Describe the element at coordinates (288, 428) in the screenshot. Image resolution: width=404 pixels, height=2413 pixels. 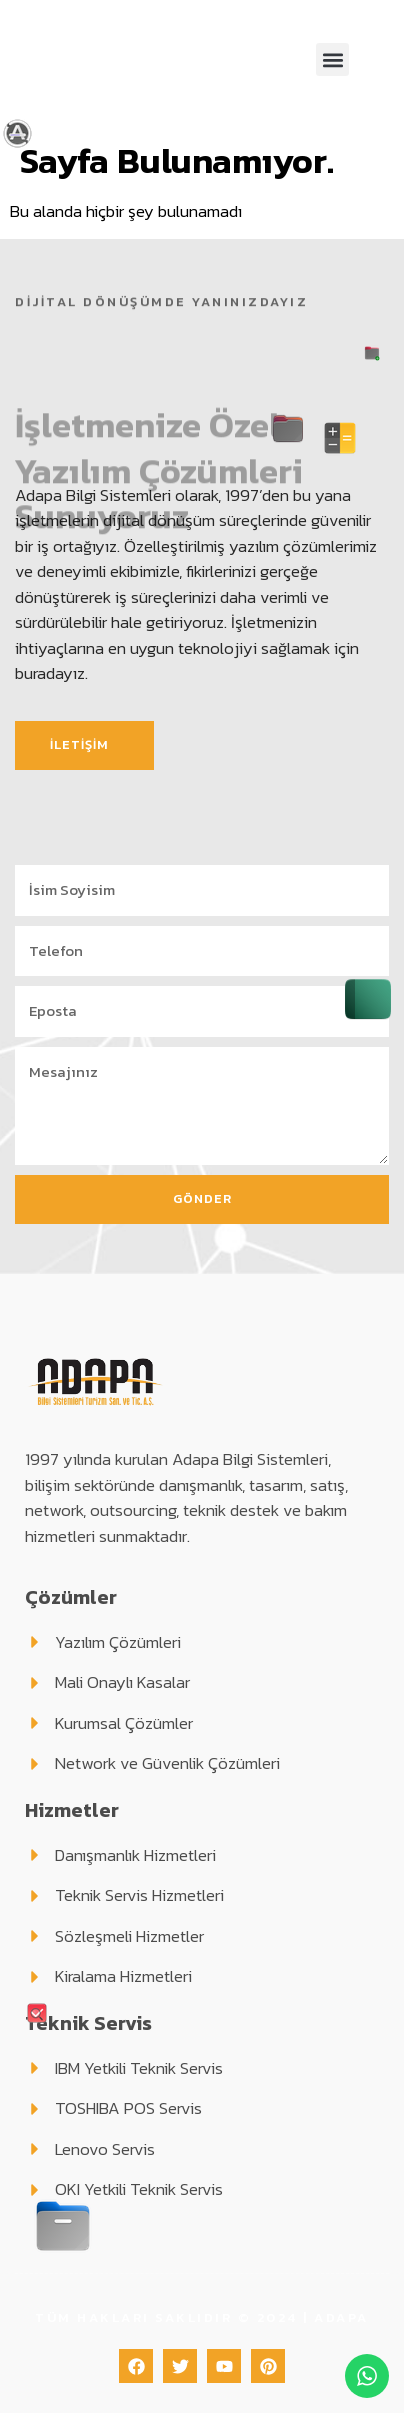
I see `open file folder` at that location.